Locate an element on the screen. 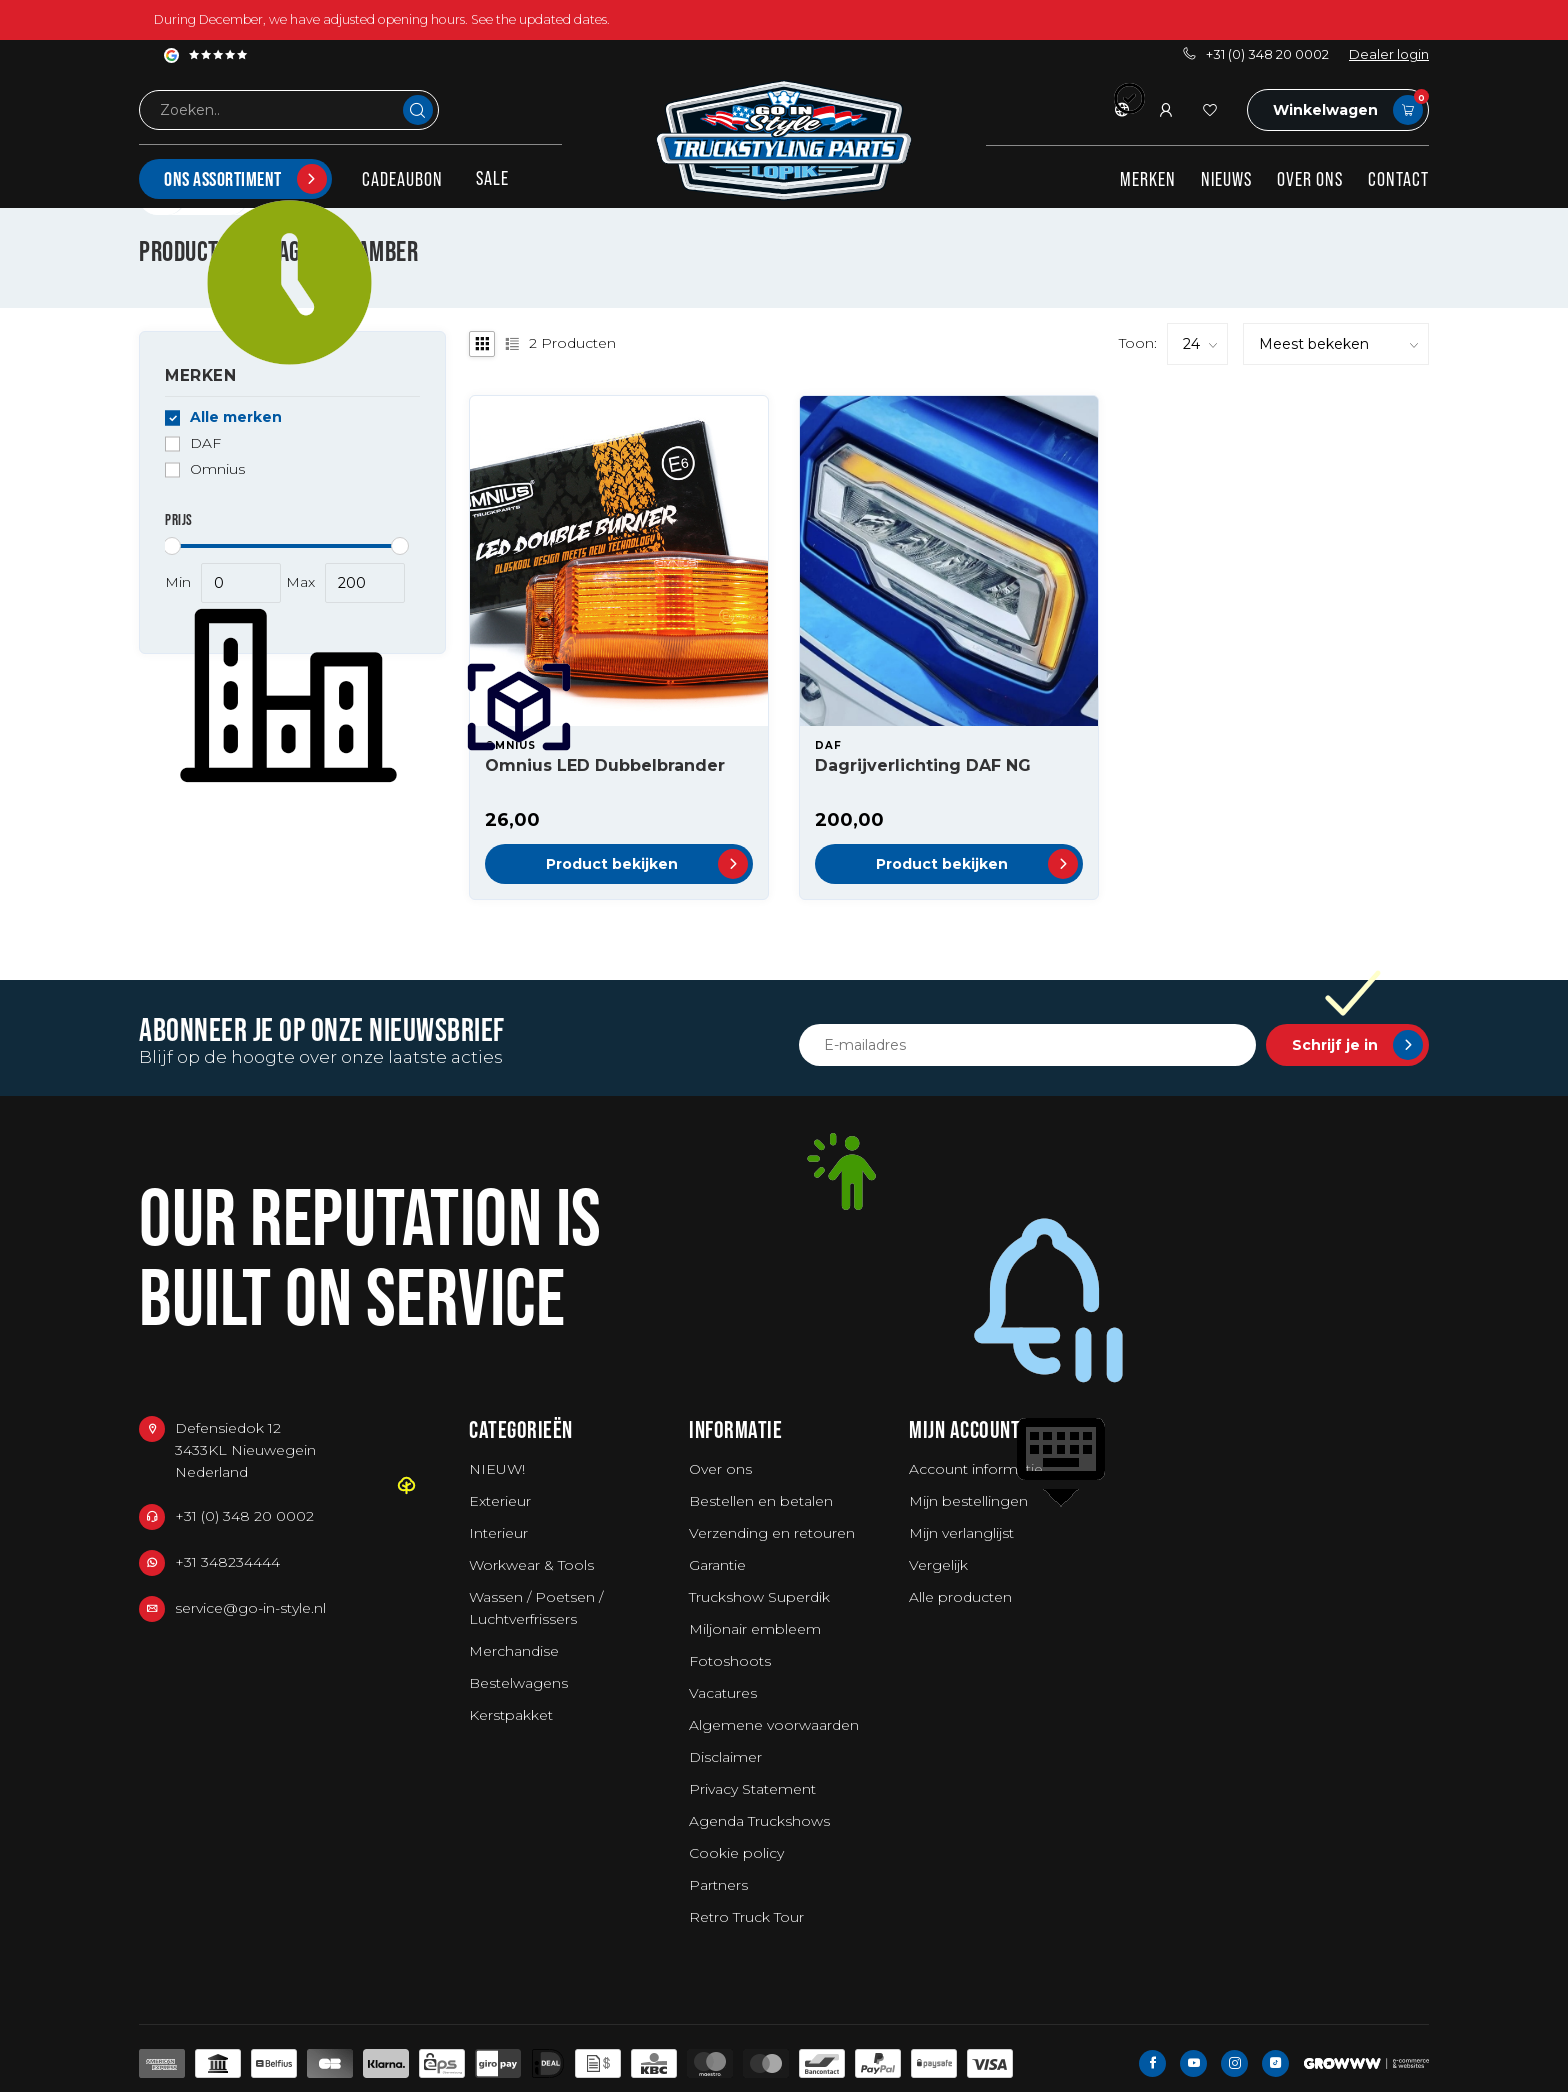 The width and height of the screenshot is (1568, 2092). access nature or outdoor-related content is located at coordinates (406, 1485).